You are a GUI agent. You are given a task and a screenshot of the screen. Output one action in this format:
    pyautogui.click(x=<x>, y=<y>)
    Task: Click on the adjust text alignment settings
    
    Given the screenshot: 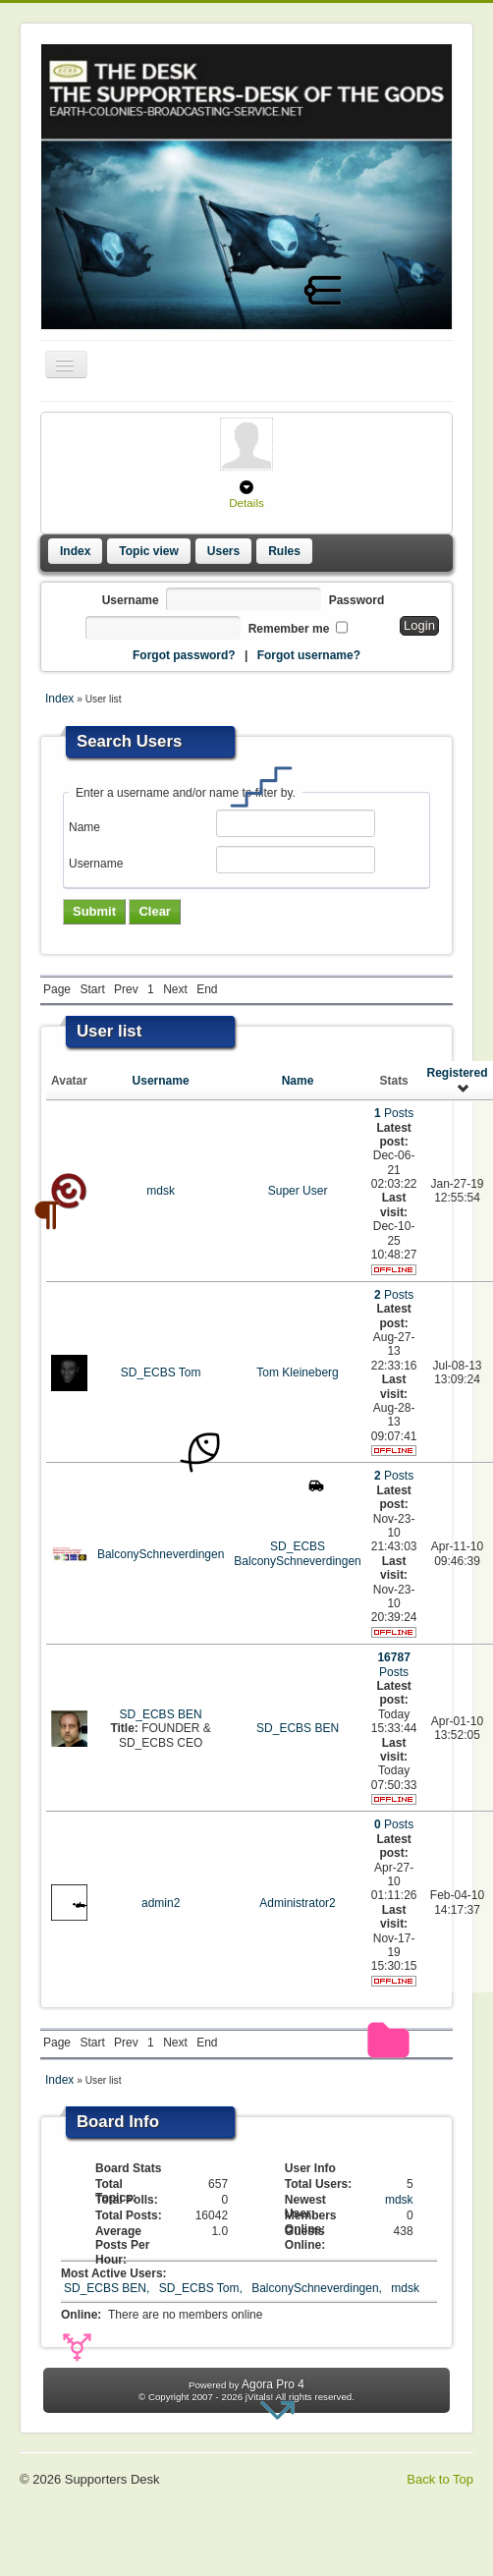 What is the action you would take?
    pyautogui.click(x=322, y=290)
    